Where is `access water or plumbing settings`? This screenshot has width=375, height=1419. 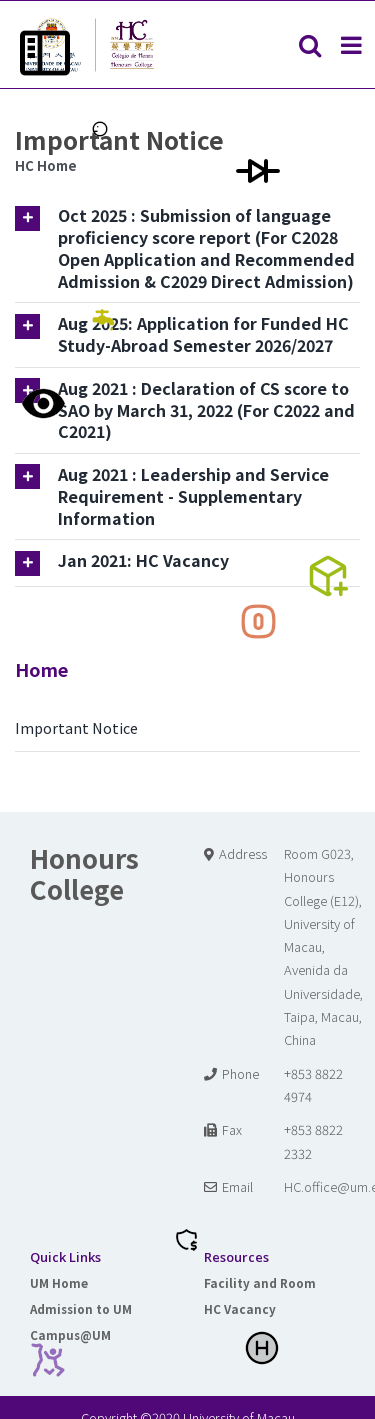 access water or plumbing settings is located at coordinates (103, 318).